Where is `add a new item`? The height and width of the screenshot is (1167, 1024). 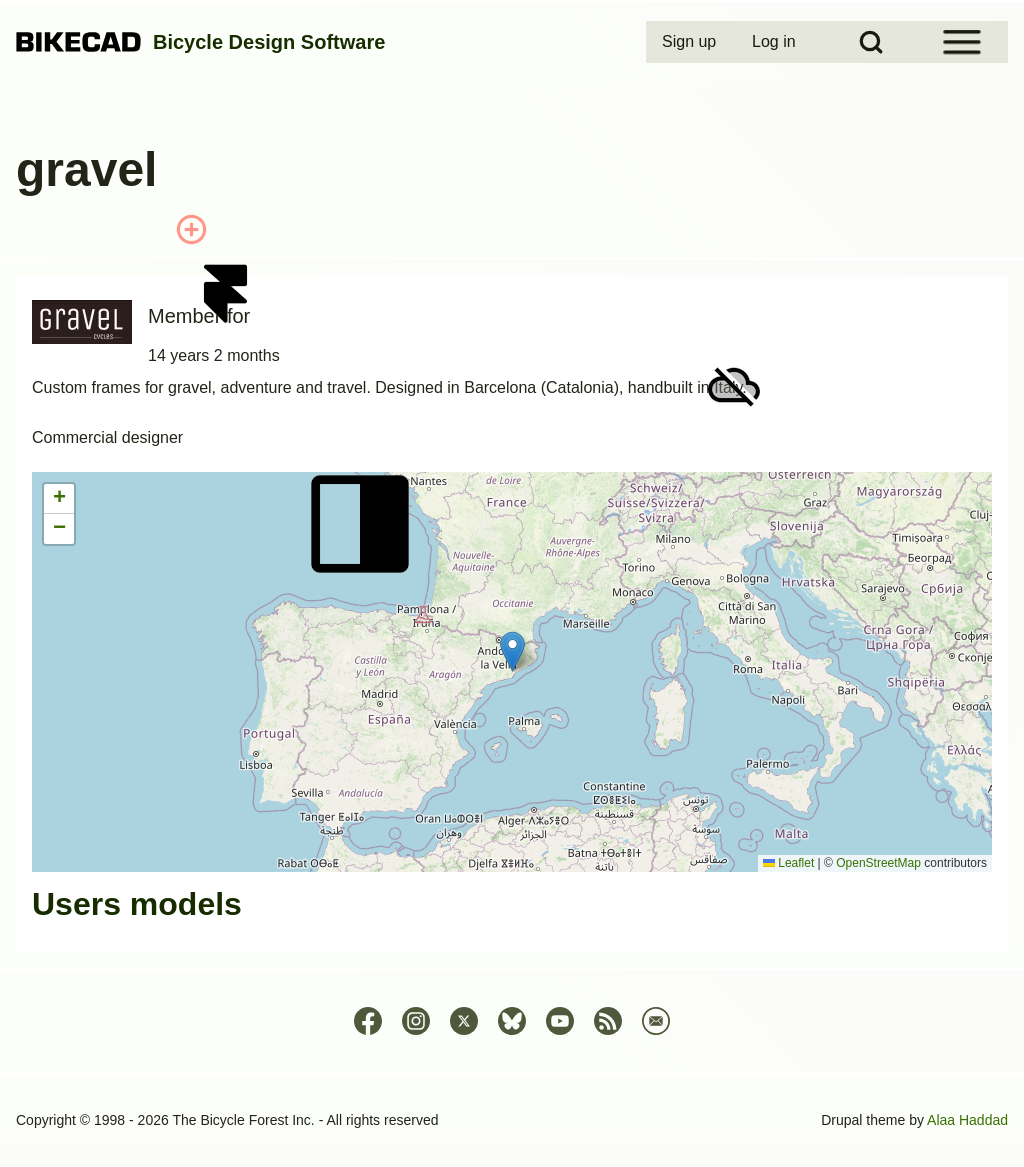
add a new item is located at coordinates (191, 229).